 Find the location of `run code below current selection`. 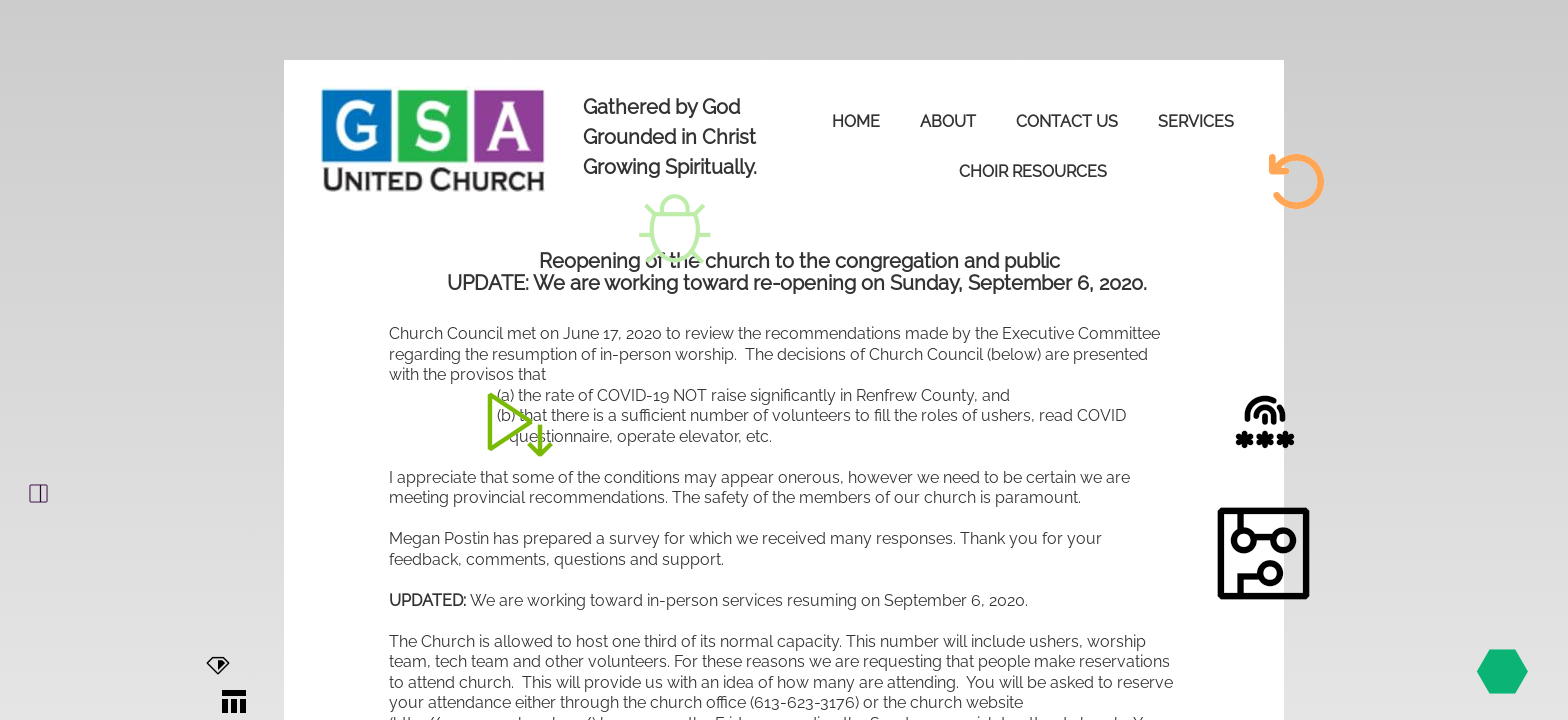

run code below current selection is located at coordinates (519, 424).